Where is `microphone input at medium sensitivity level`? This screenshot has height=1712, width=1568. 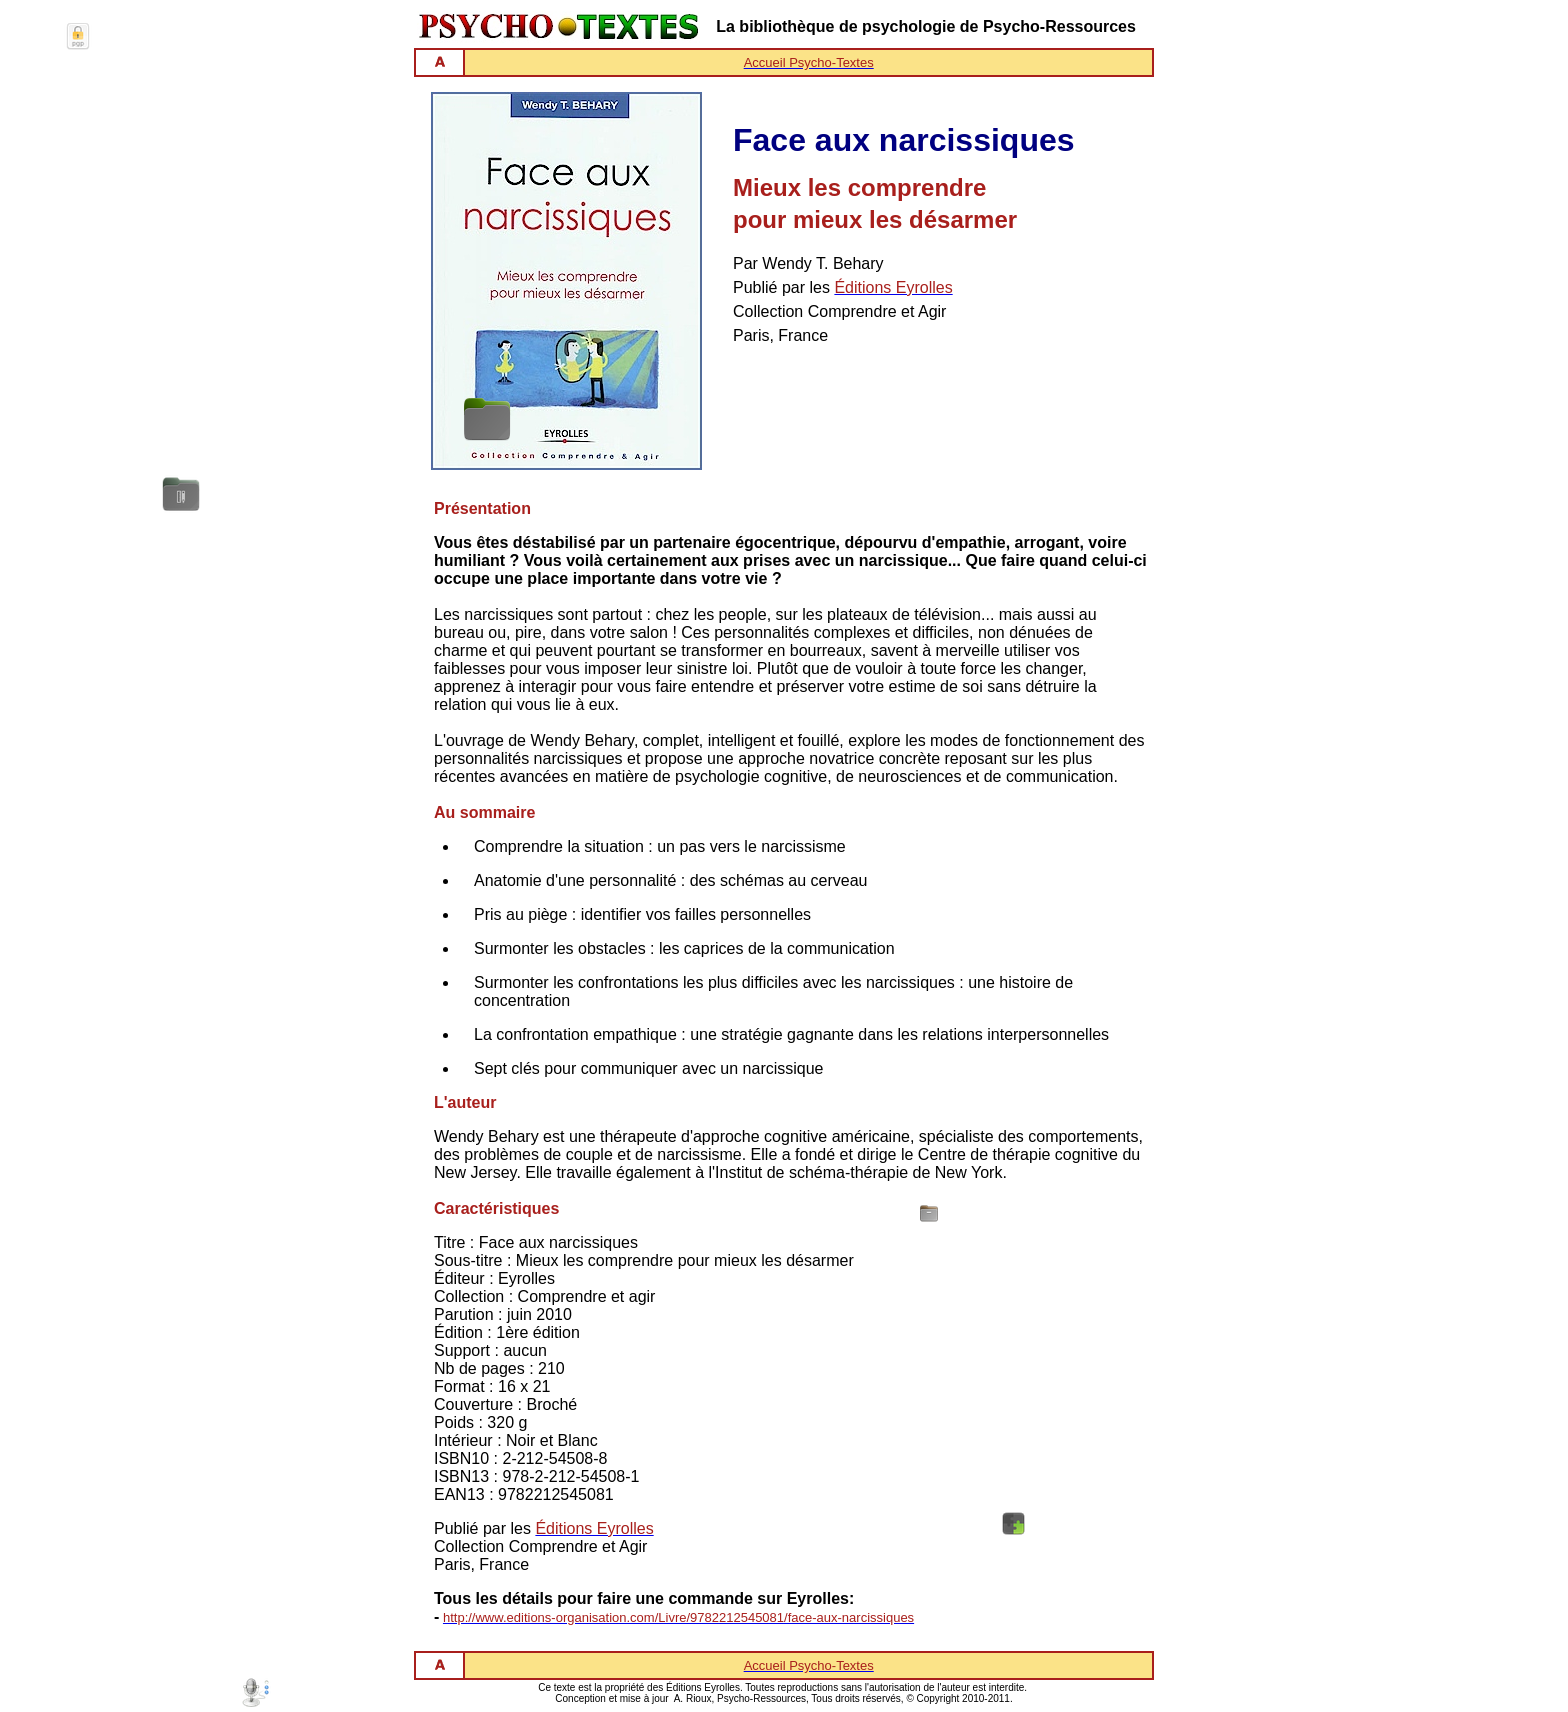
microphone input at medium sensitivity level is located at coordinates (256, 1693).